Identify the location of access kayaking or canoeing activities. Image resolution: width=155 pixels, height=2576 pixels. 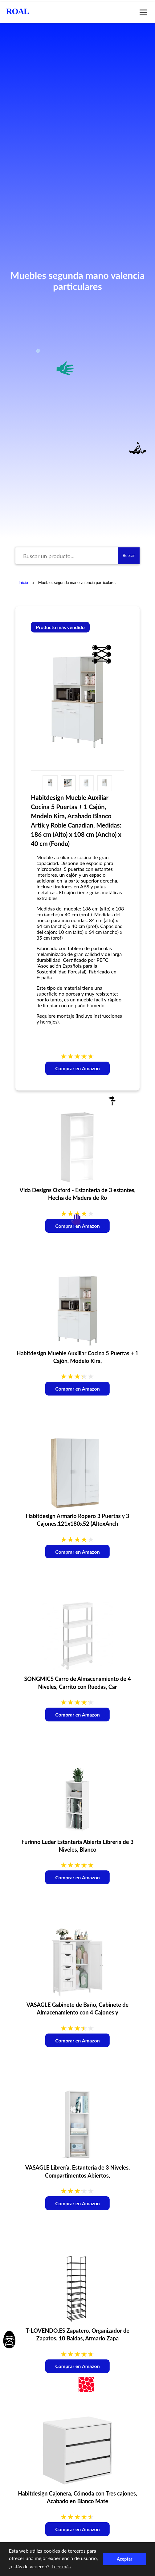
(138, 448).